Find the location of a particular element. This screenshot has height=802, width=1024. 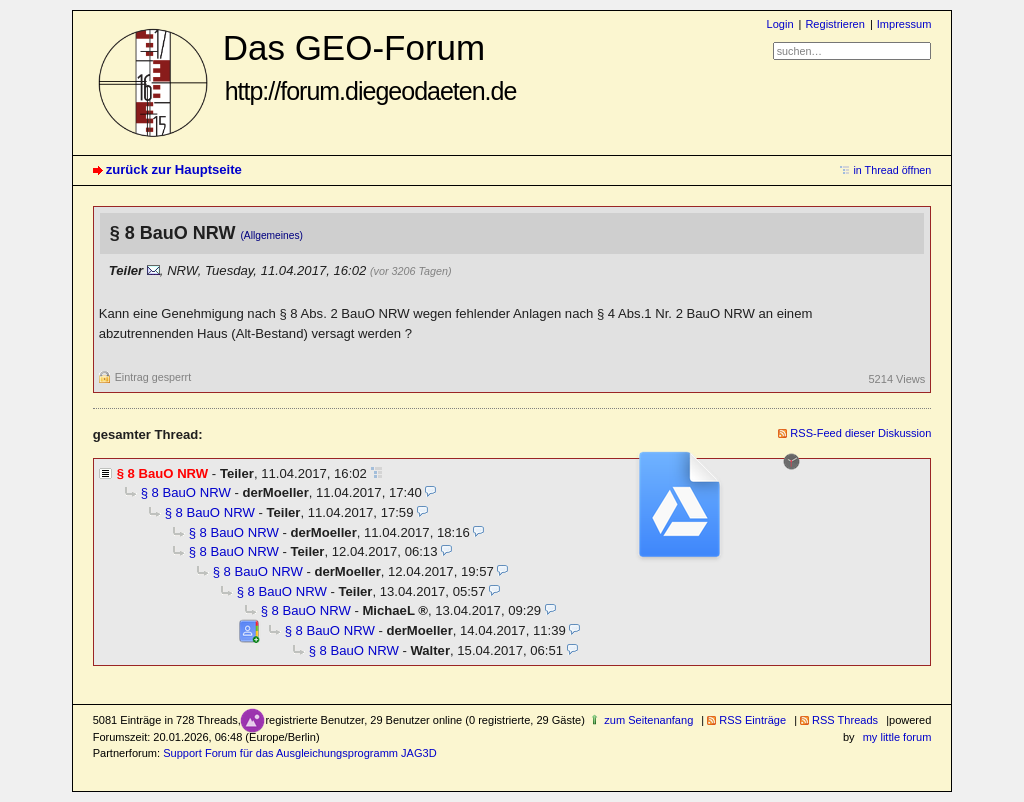

open the clocks application is located at coordinates (791, 461).